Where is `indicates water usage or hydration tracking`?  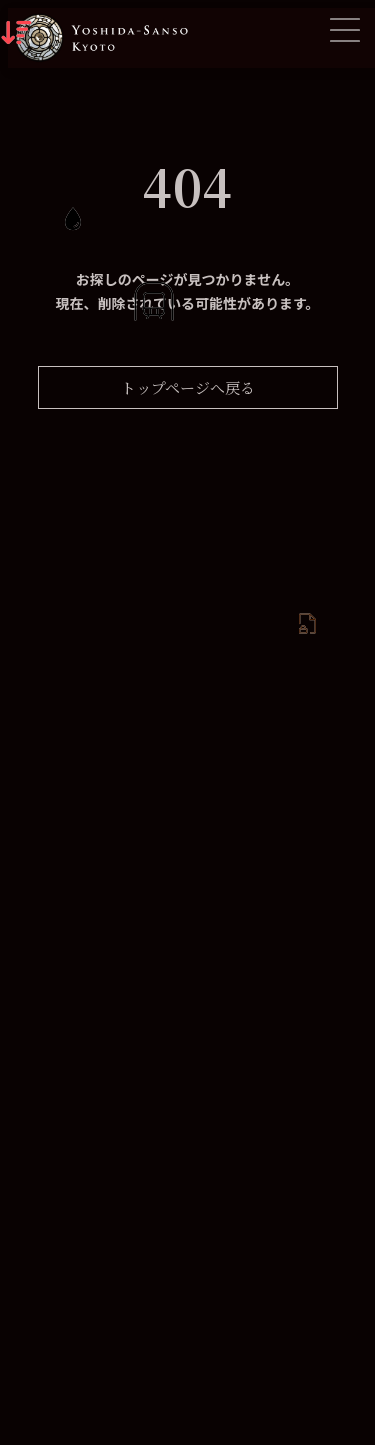 indicates water usage or hydration tracking is located at coordinates (73, 219).